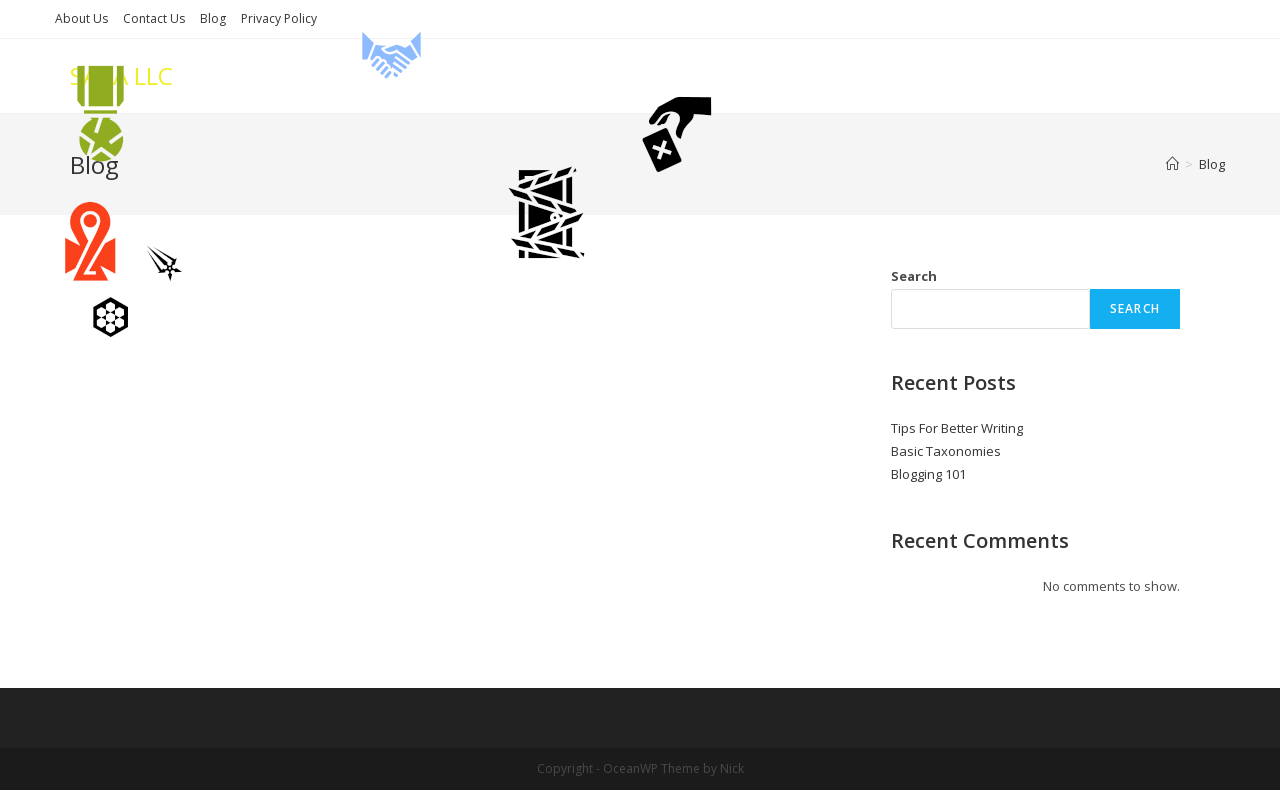  What do you see at coordinates (90, 241) in the screenshot?
I see `religious or faith-based game element` at bounding box center [90, 241].